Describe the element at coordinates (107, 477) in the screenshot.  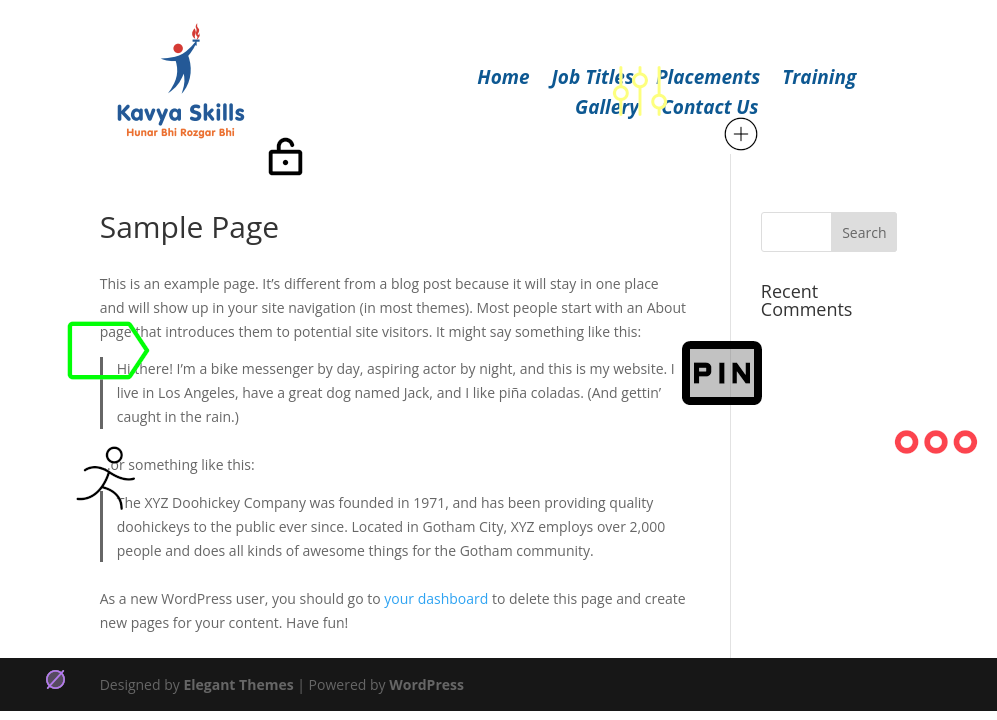
I see `start a running or fitness activity` at that location.